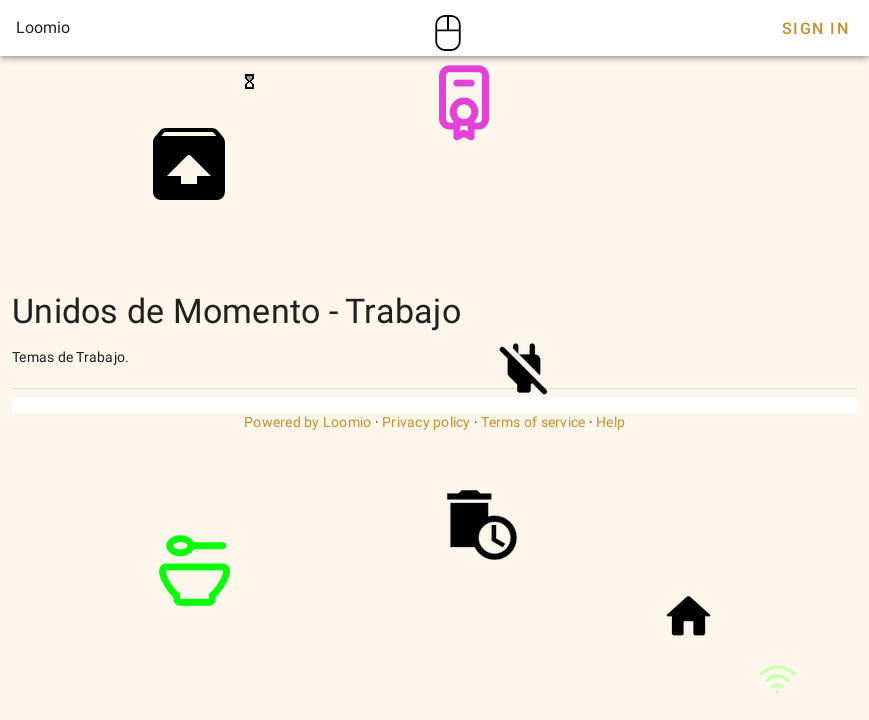  What do you see at coordinates (482, 525) in the screenshot?
I see `set items to automatically delete after a time period` at bounding box center [482, 525].